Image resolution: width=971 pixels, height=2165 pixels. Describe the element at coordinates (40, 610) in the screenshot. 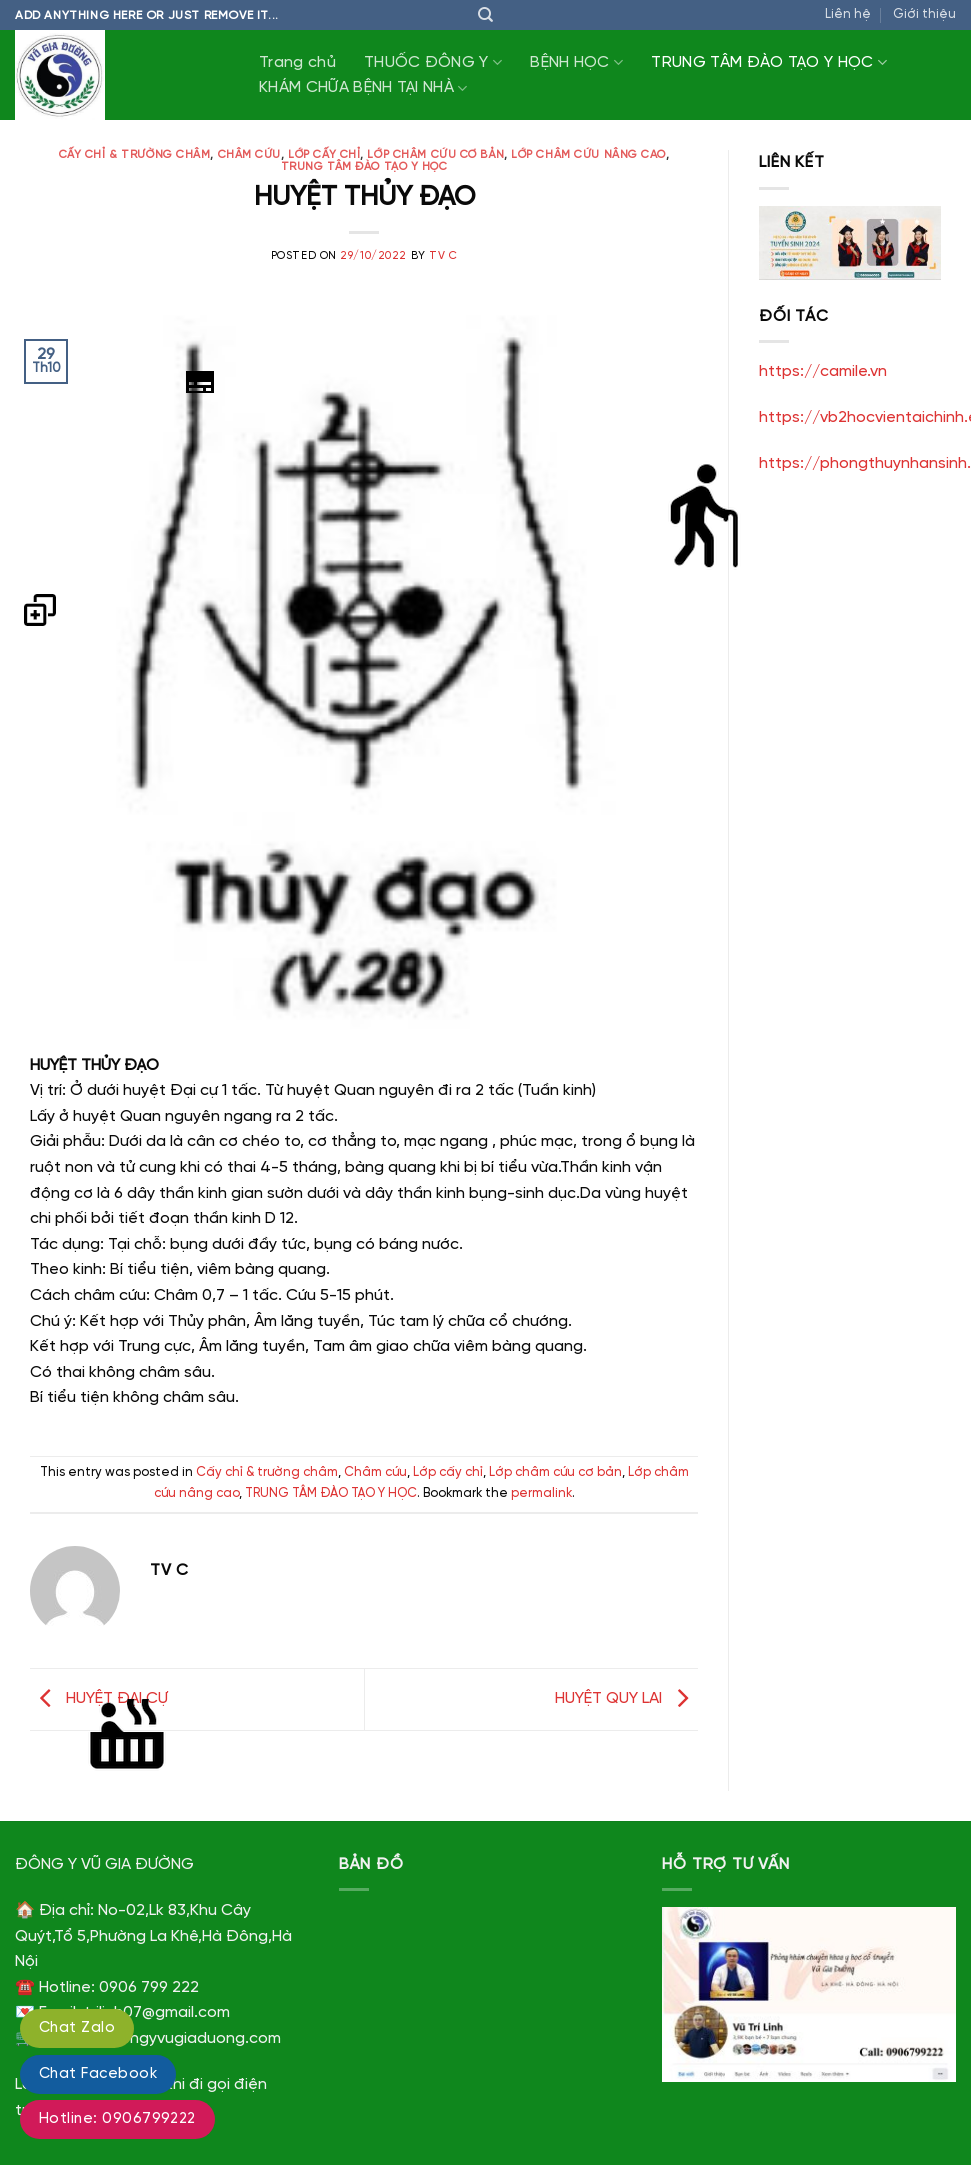

I see `duplicate or copy an item` at that location.